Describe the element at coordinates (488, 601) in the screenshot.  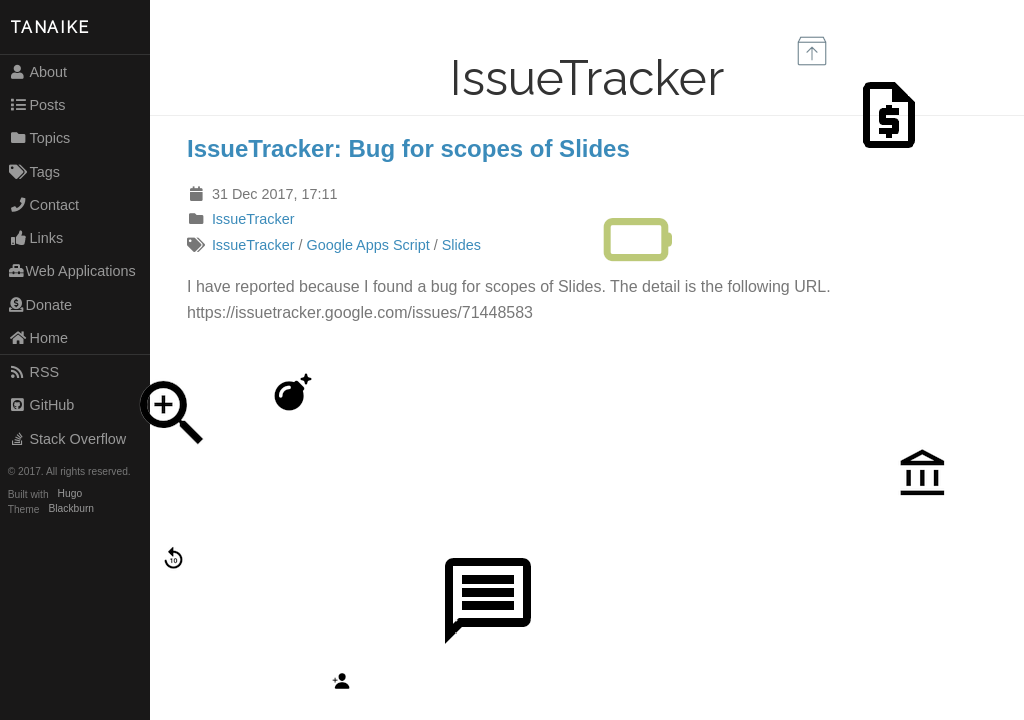
I see `open messages or chat` at that location.